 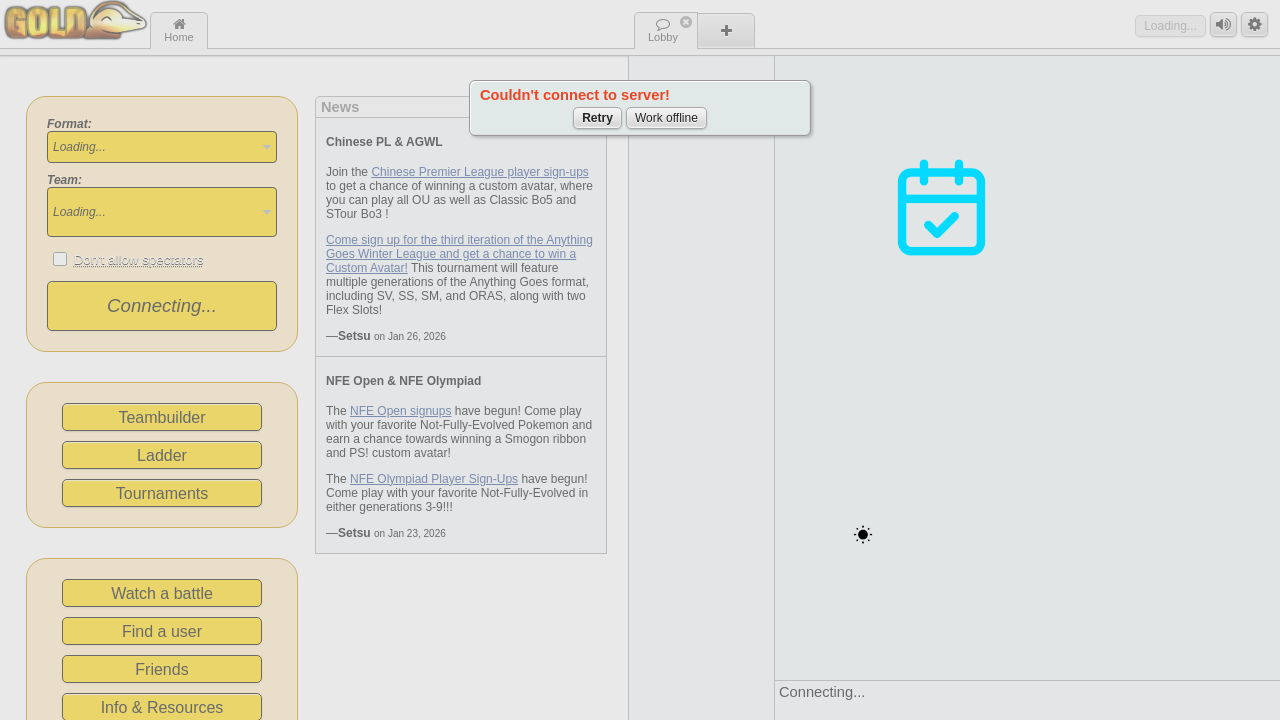 What do you see at coordinates (863, 535) in the screenshot?
I see `toggle light mode or bright display` at bounding box center [863, 535].